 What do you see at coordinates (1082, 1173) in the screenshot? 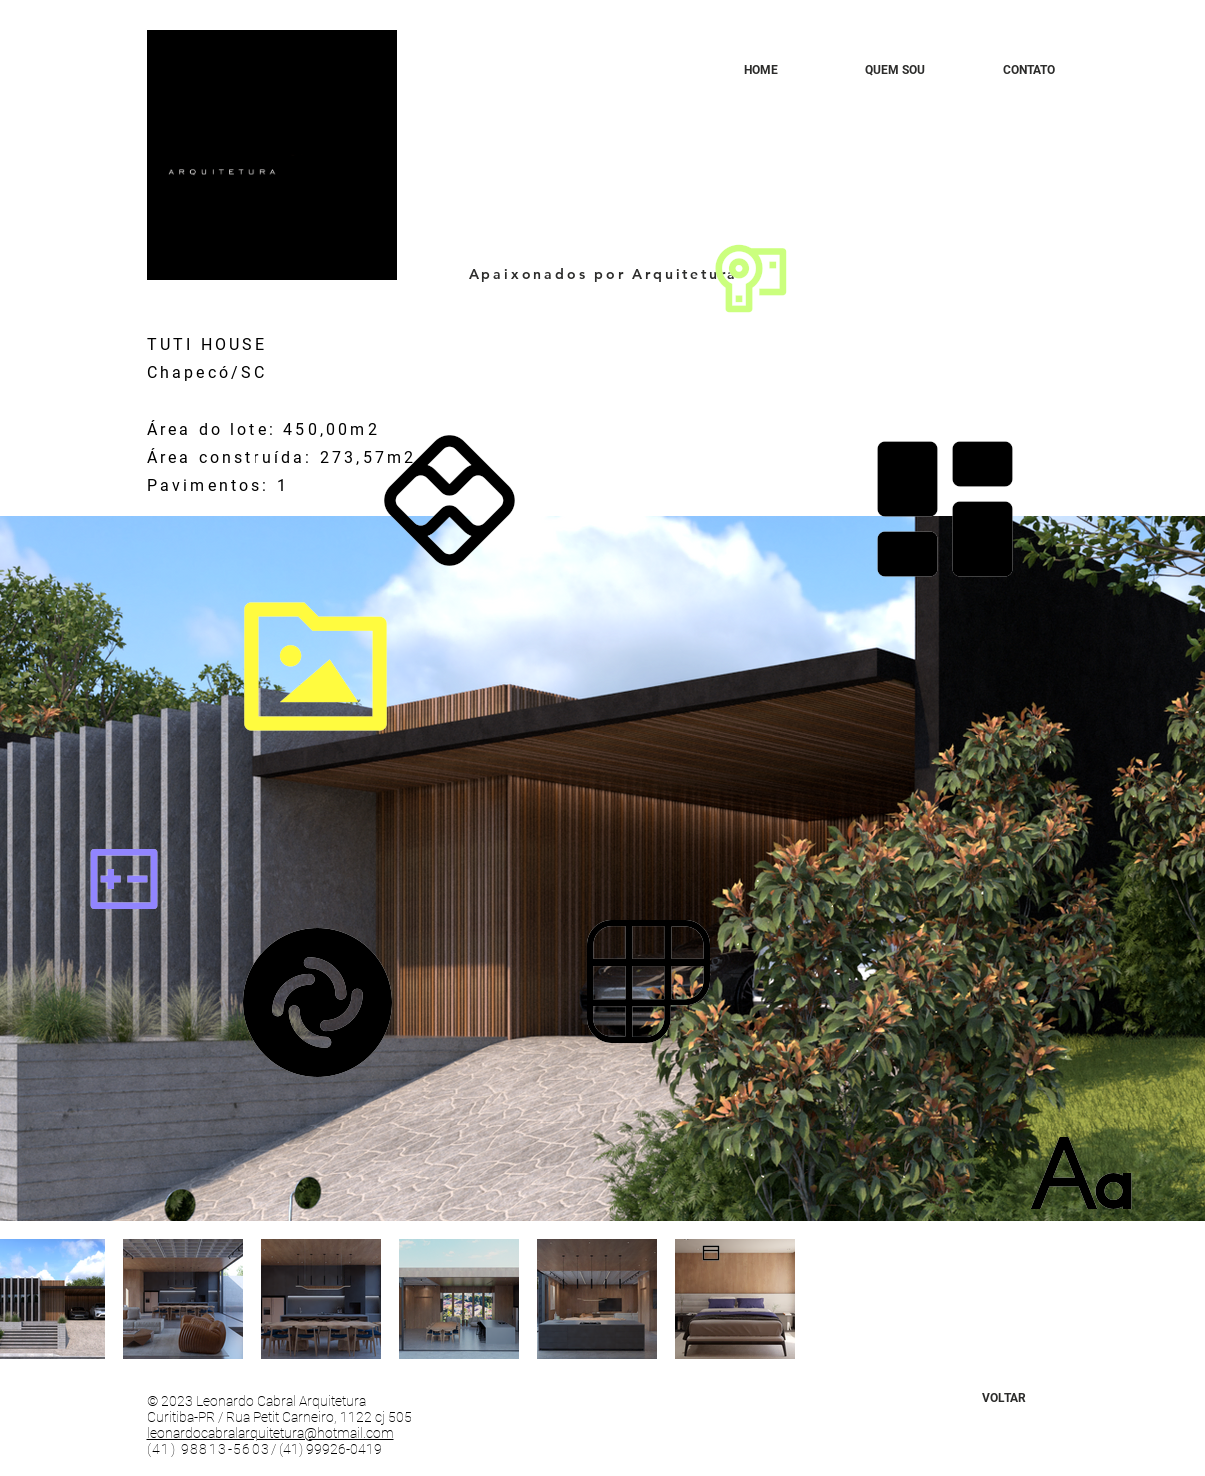
I see `adjust text size settings` at bounding box center [1082, 1173].